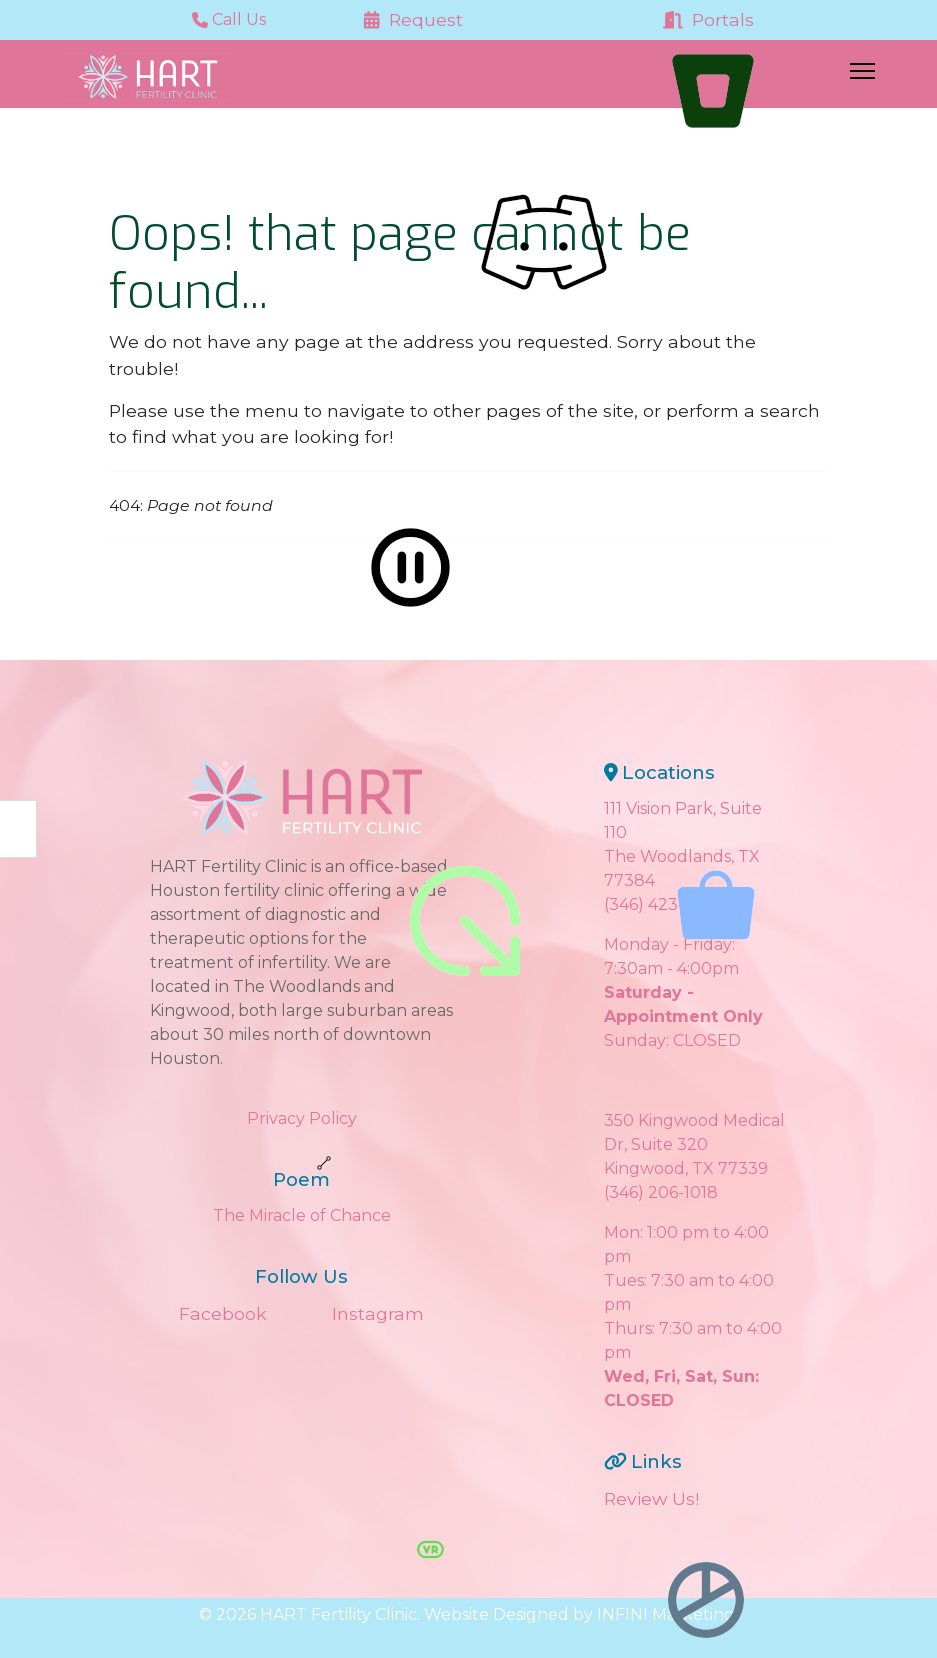 Image resolution: width=937 pixels, height=1658 pixels. What do you see at coordinates (324, 1163) in the screenshot?
I see `draw a line between two points` at bounding box center [324, 1163].